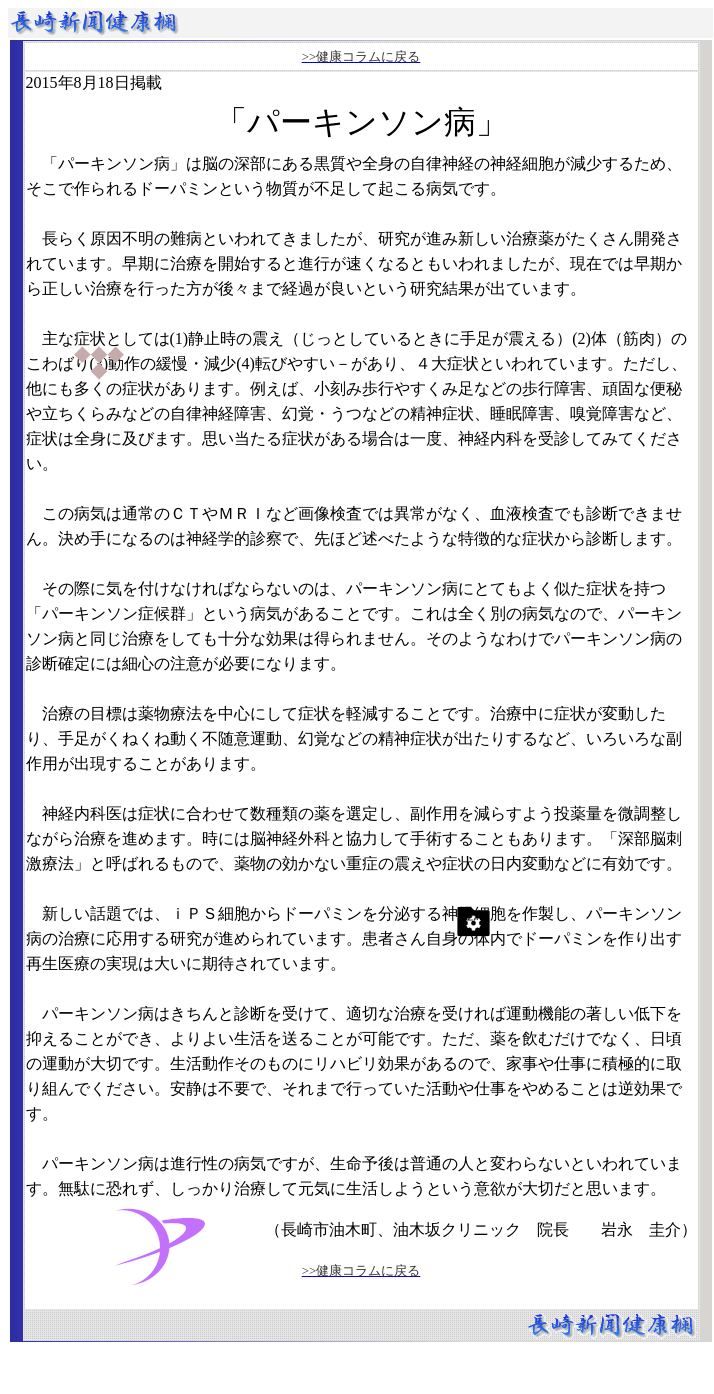  What do you see at coordinates (473, 921) in the screenshot?
I see `access folder settings or preferences` at bounding box center [473, 921].